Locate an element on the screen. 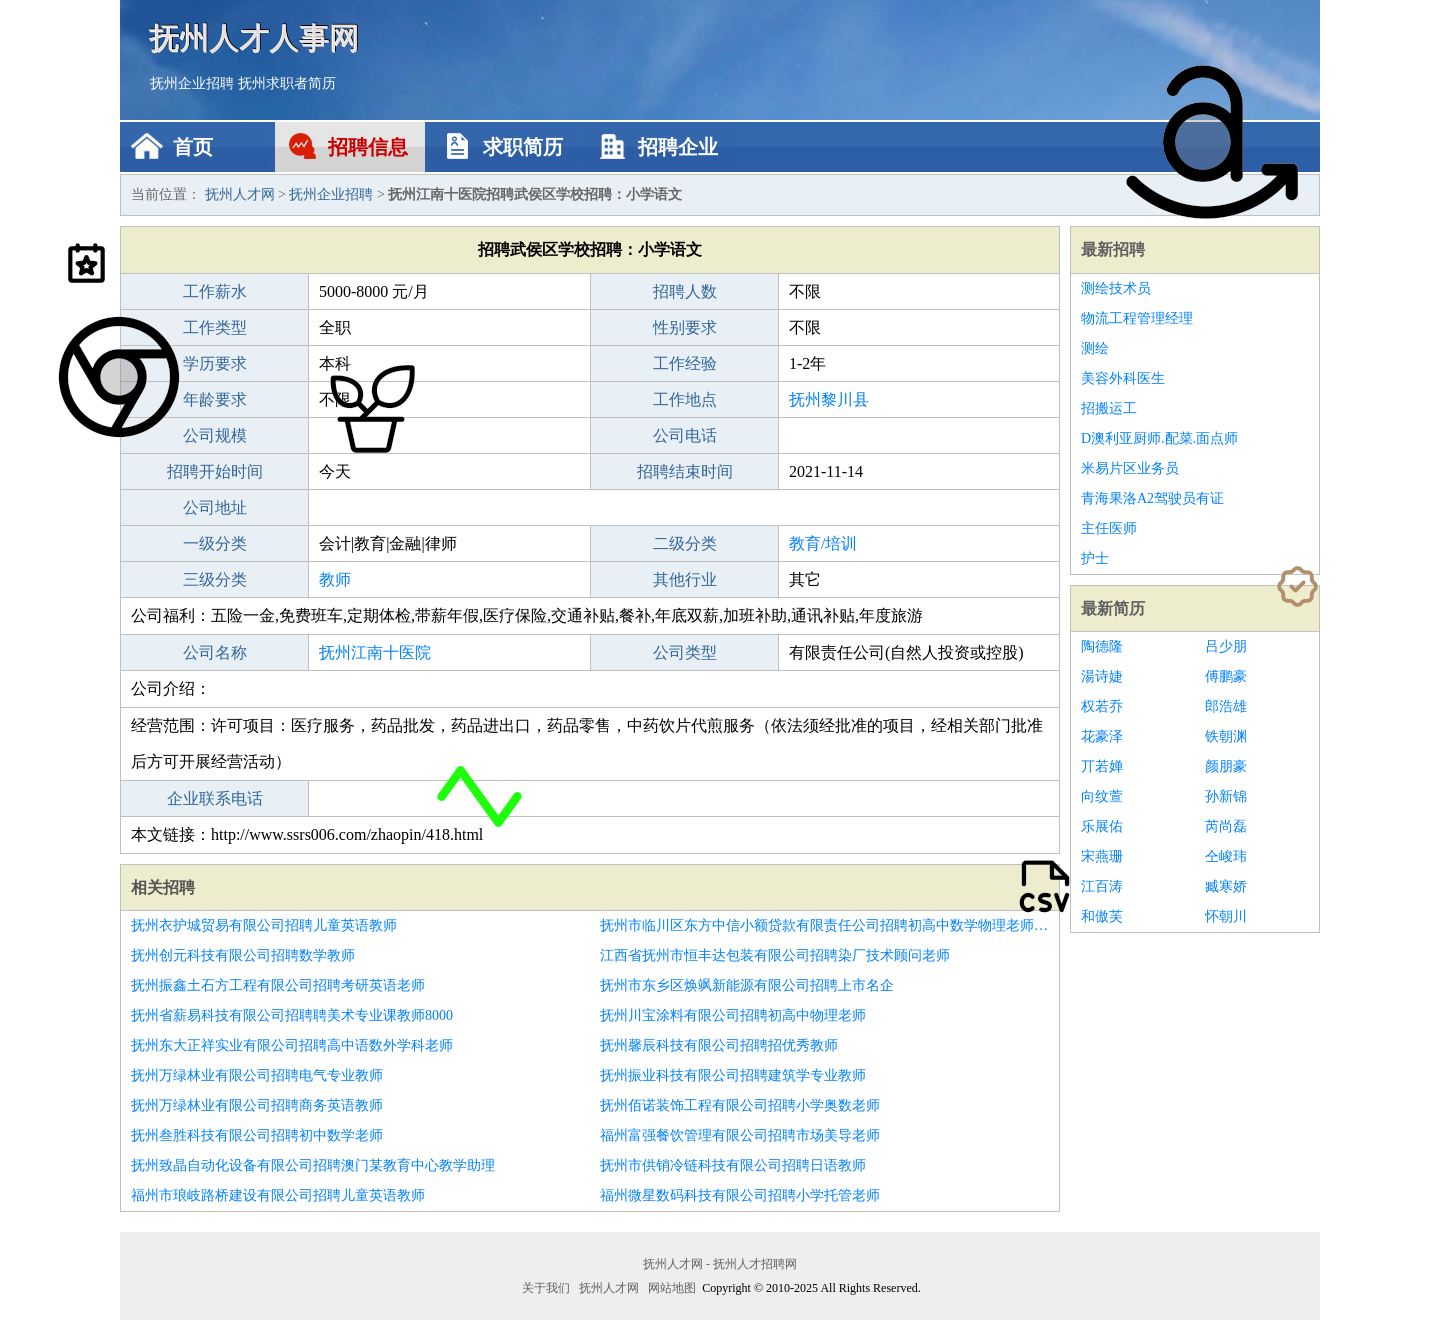 This screenshot has width=1440, height=1320. verified or authenticated status indicator is located at coordinates (1297, 586).